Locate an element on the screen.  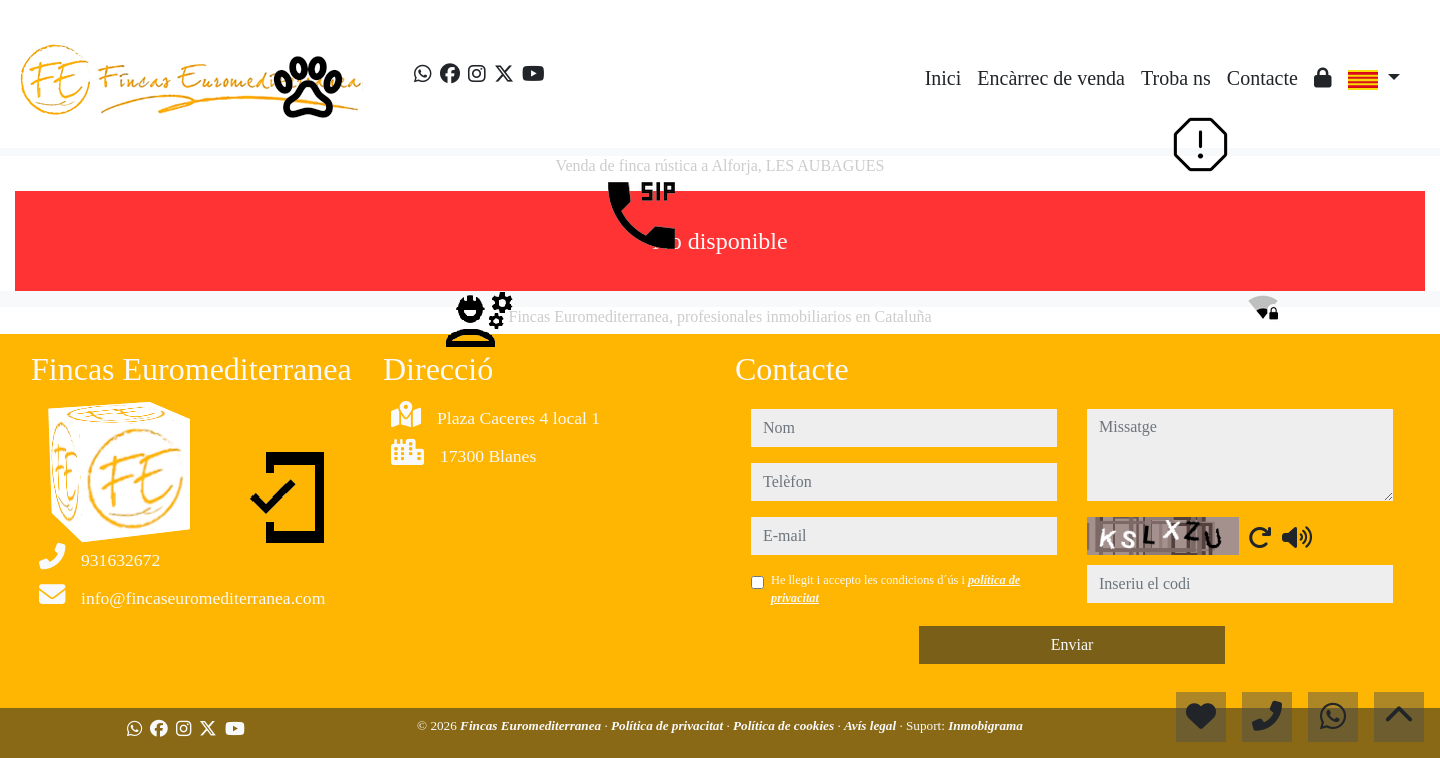
weak wifi signal on a secured network is located at coordinates (1263, 307).